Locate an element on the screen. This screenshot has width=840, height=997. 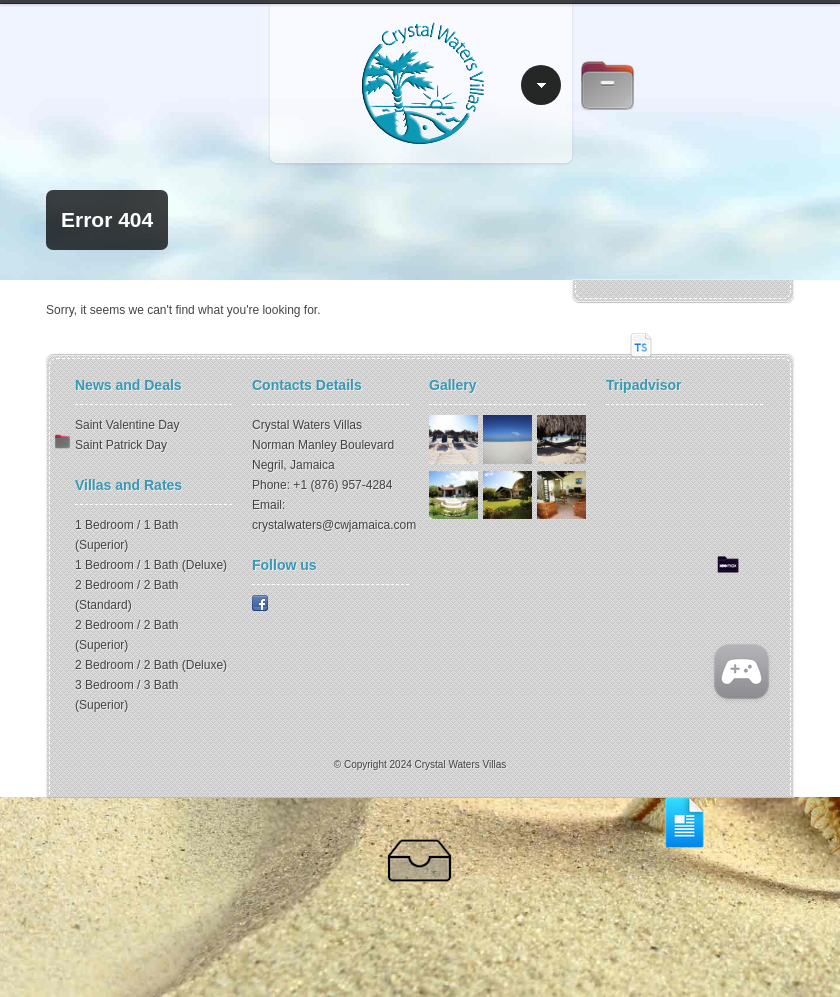
open folder containing HBO Max content is located at coordinates (728, 565).